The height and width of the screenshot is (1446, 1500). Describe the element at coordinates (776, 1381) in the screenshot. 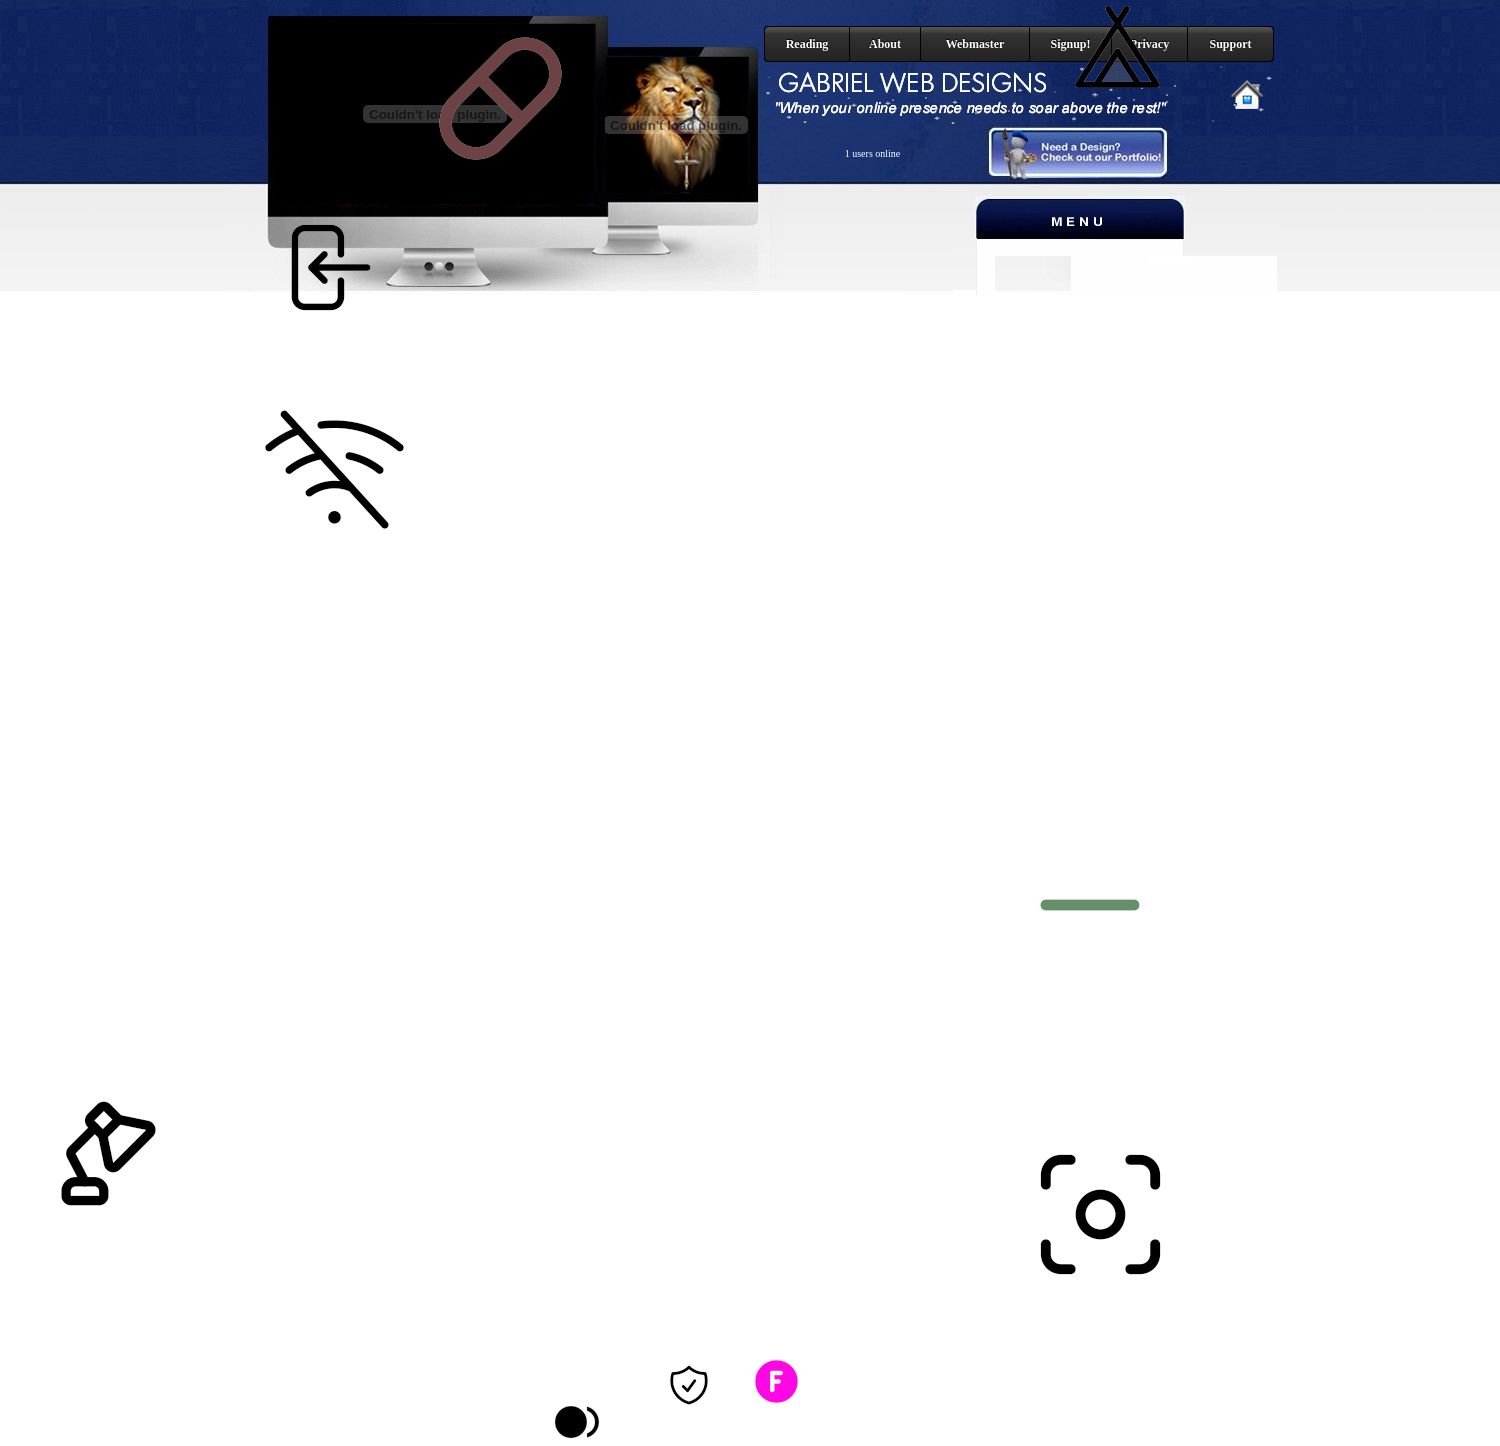

I see `facebook app or social media shortcut` at that location.